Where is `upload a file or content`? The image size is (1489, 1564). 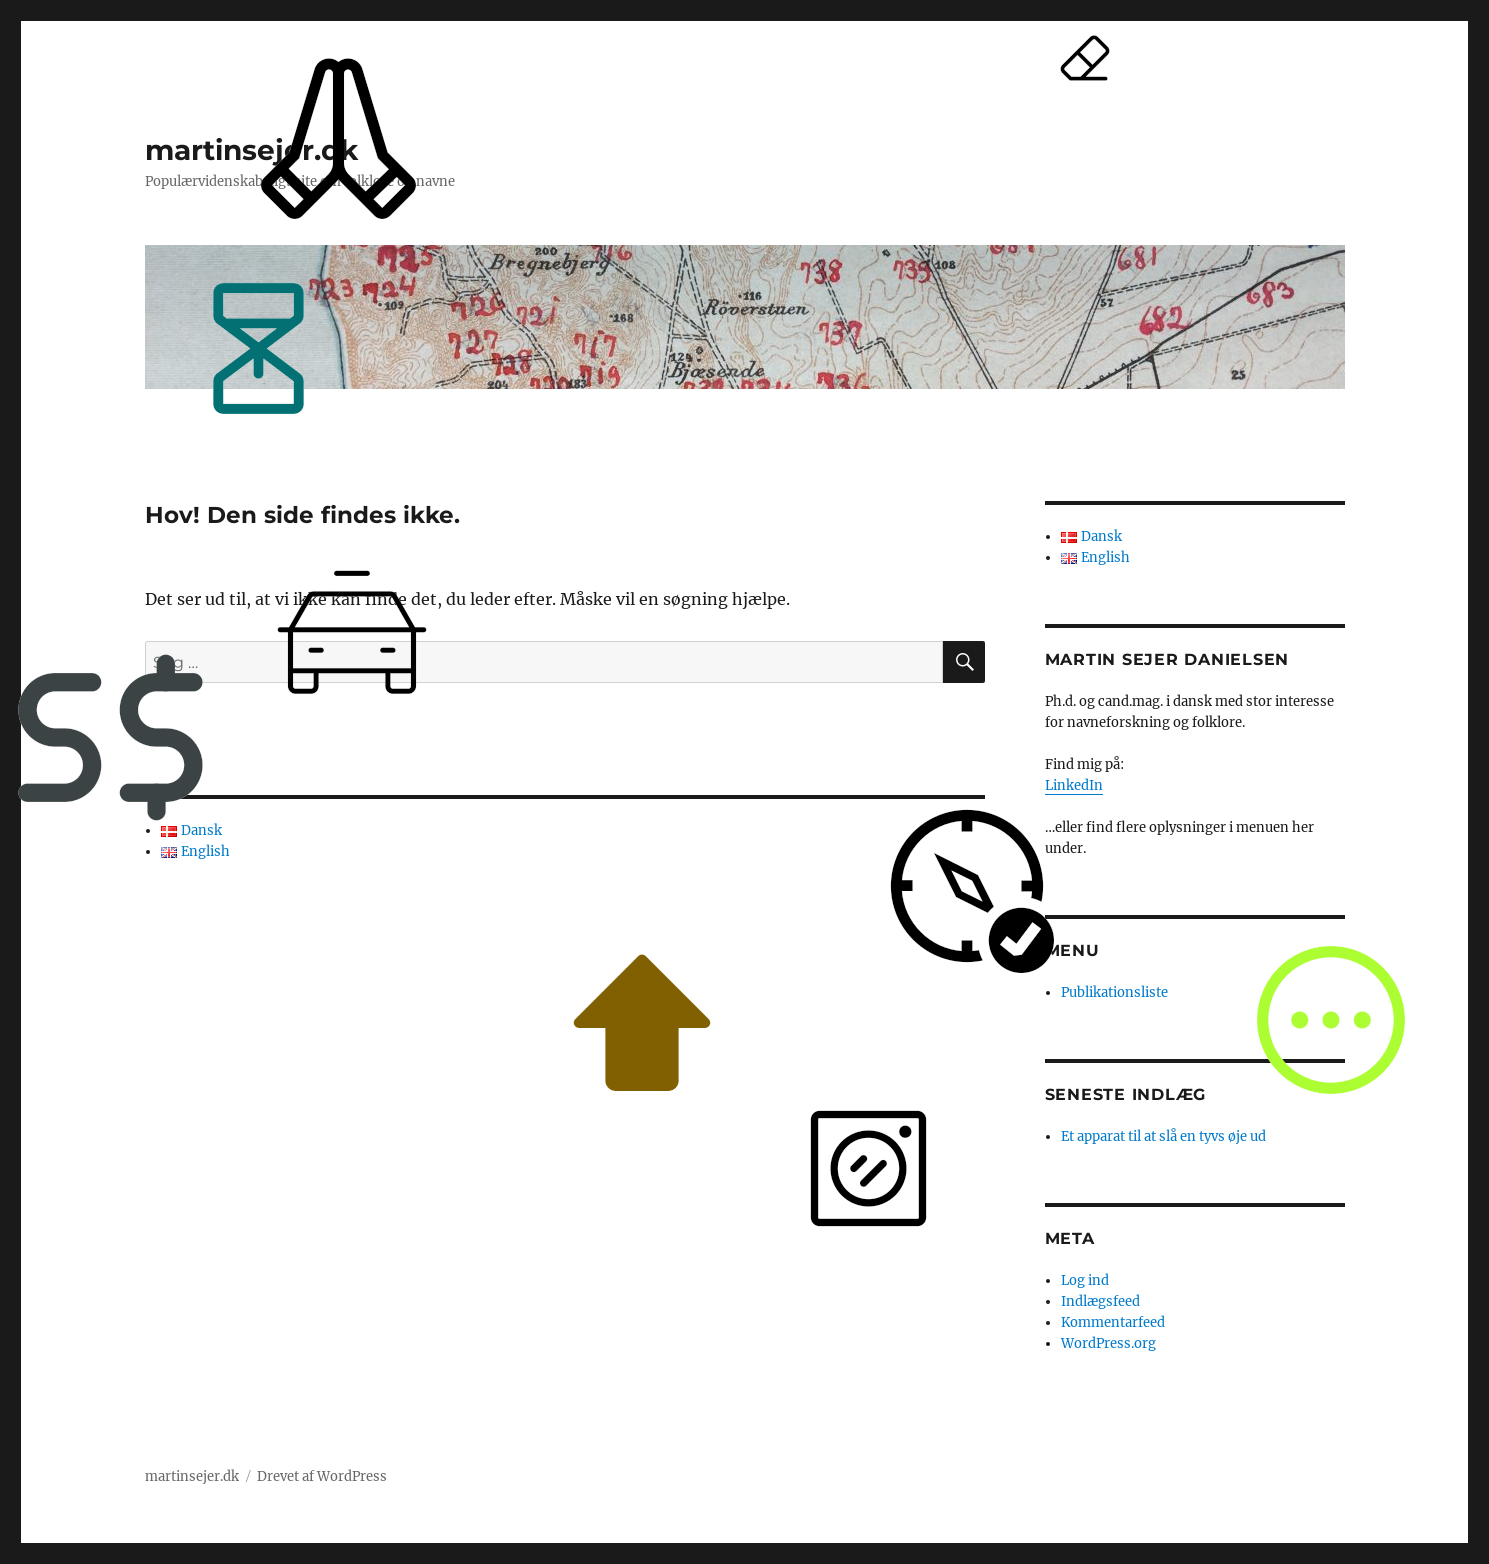 upload a file or content is located at coordinates (642, 1028).